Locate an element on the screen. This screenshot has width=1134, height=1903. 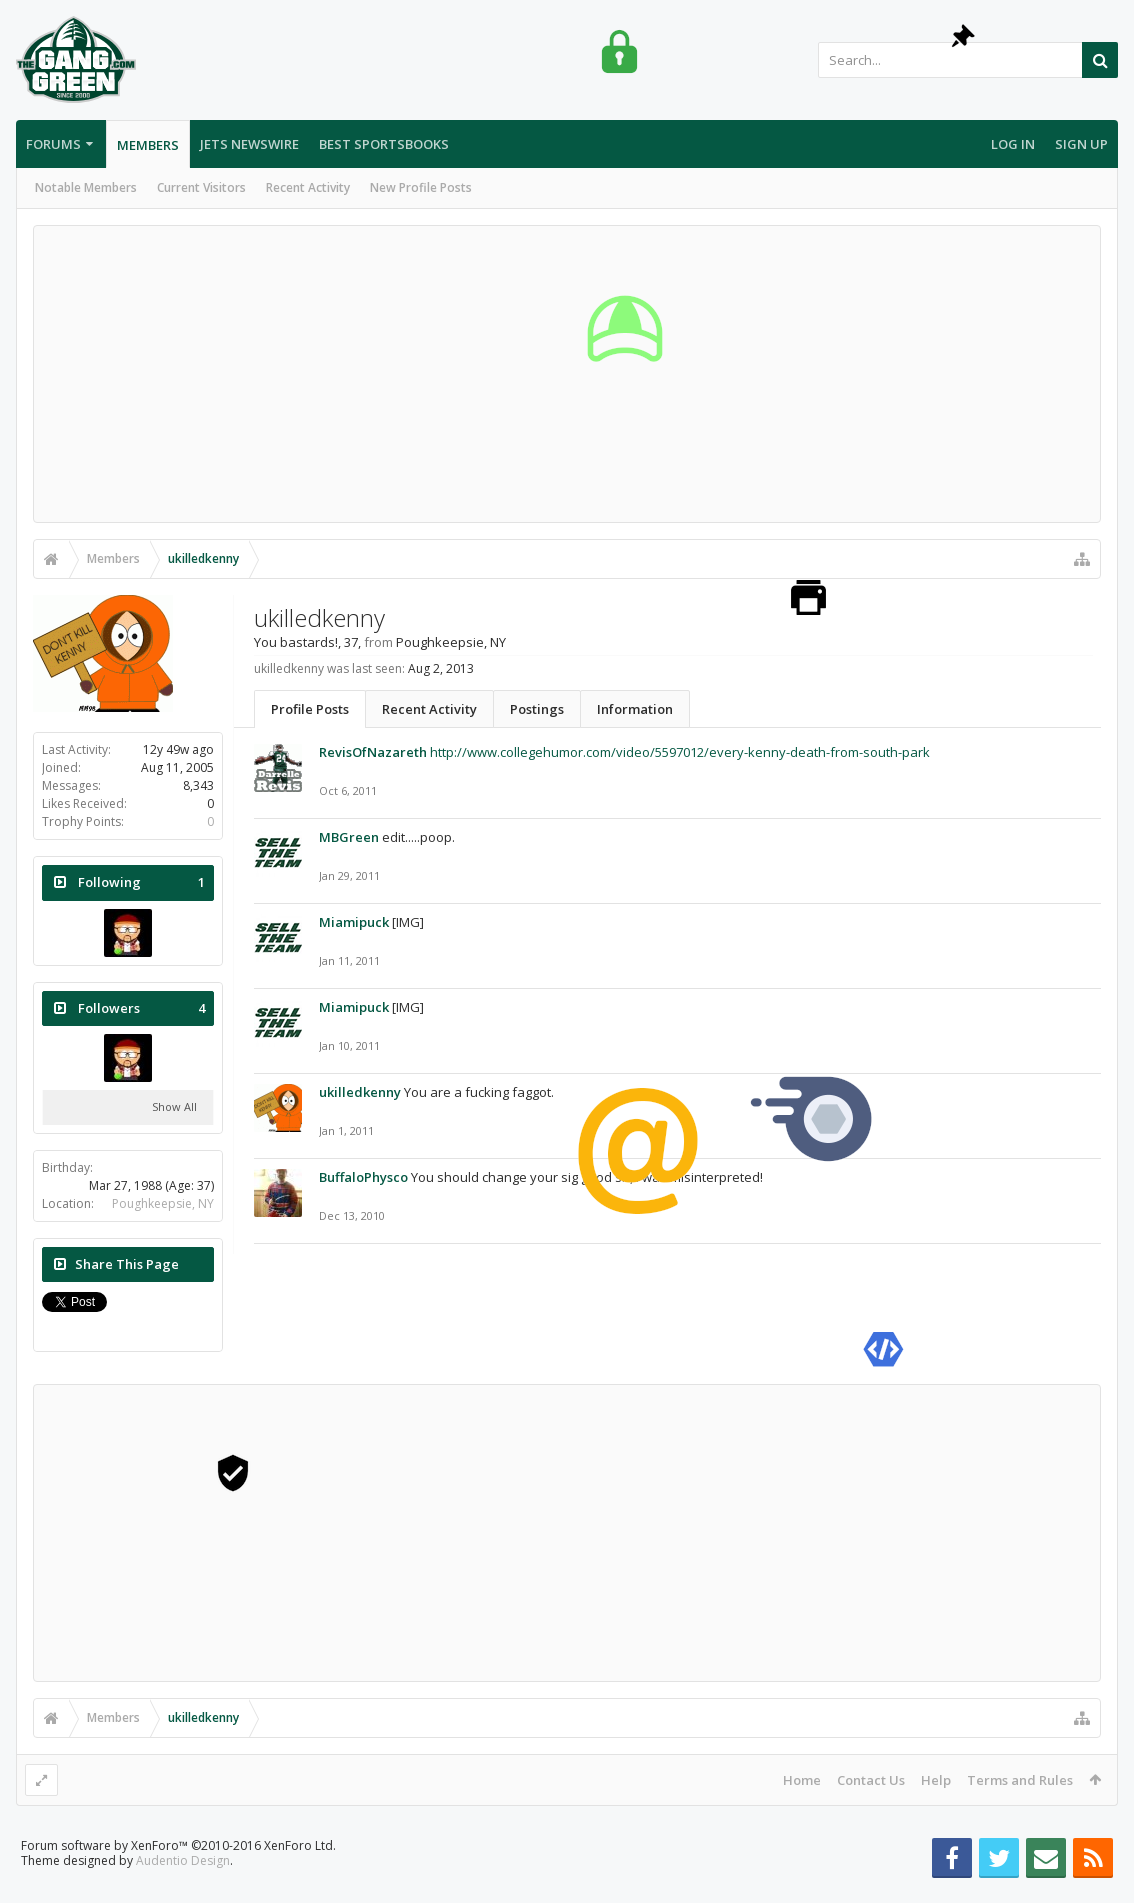
indicates a locked or private channel is located at coordinates (619, 51).